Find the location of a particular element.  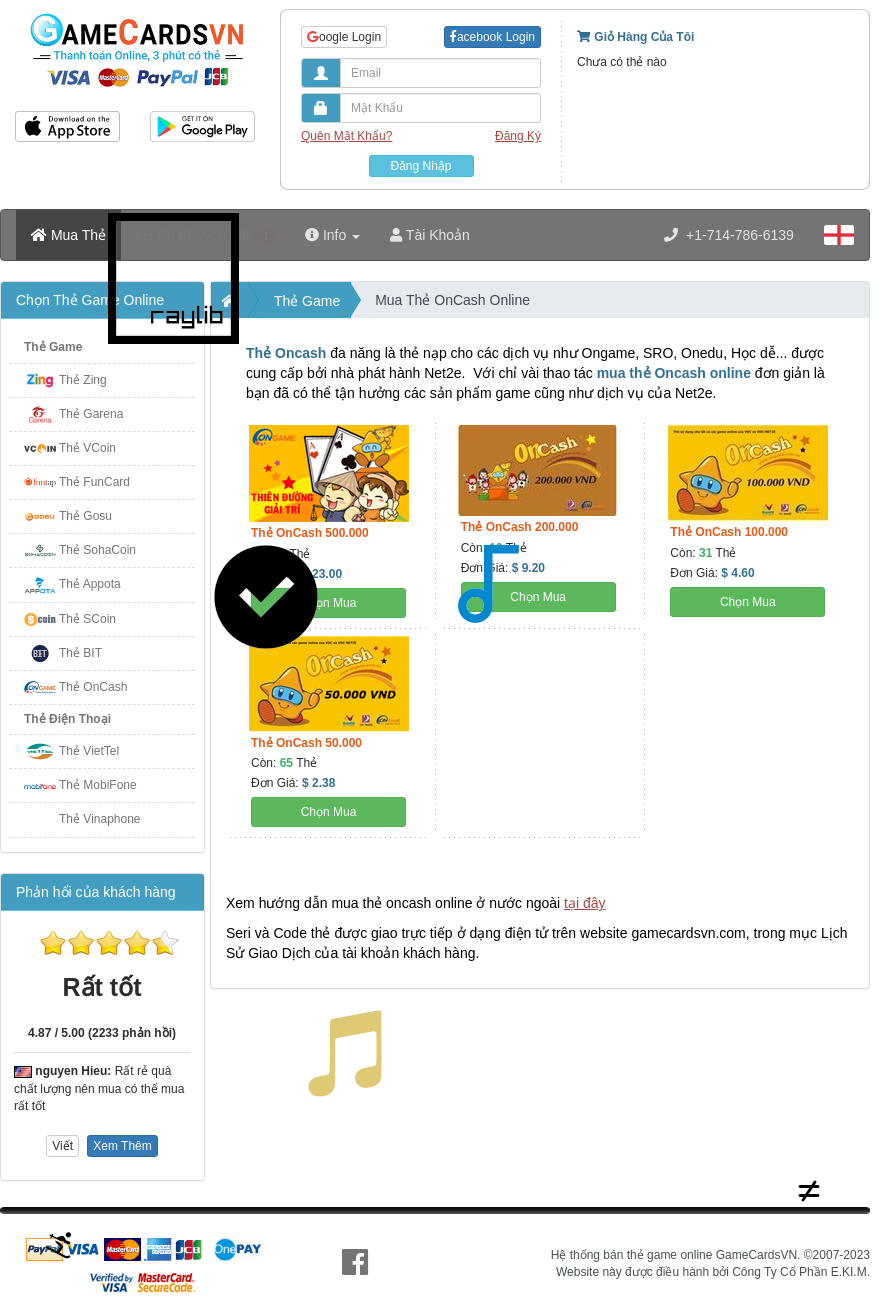

indicates a completed or successful action is located at coordinates (266, 597).